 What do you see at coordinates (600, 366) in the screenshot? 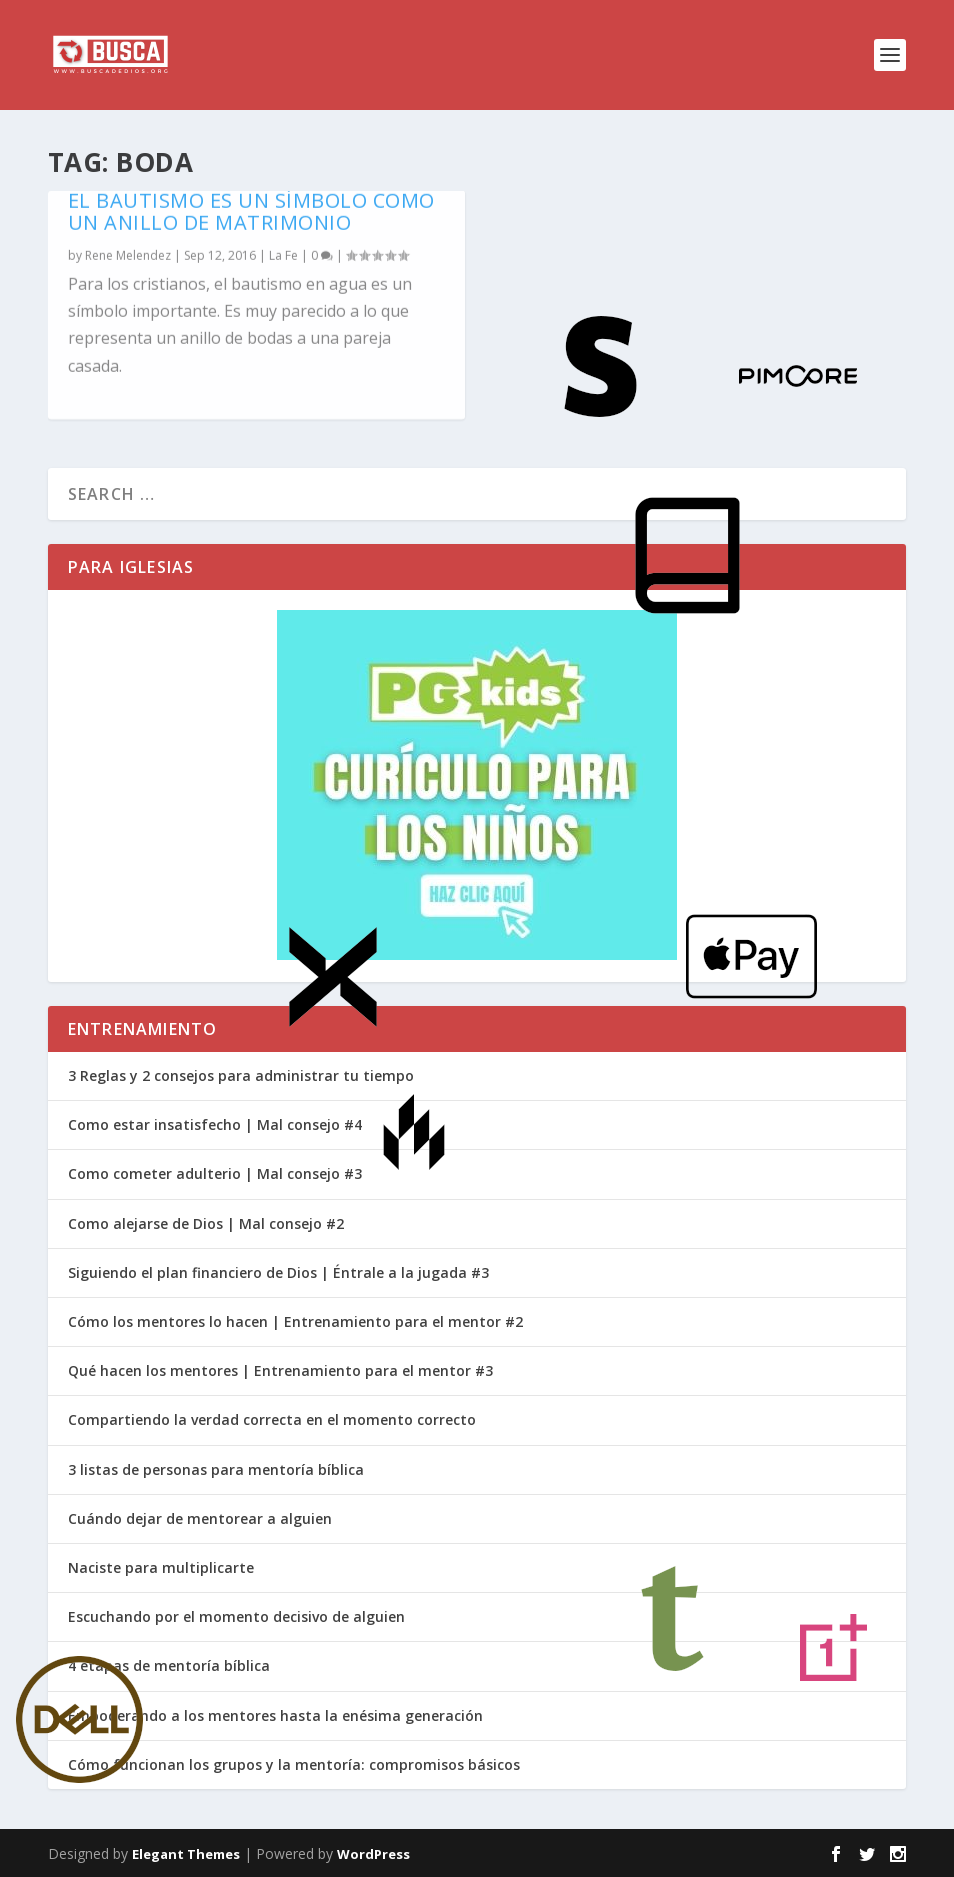
I see `stripe payment integration` at bounding box center [600, 366].